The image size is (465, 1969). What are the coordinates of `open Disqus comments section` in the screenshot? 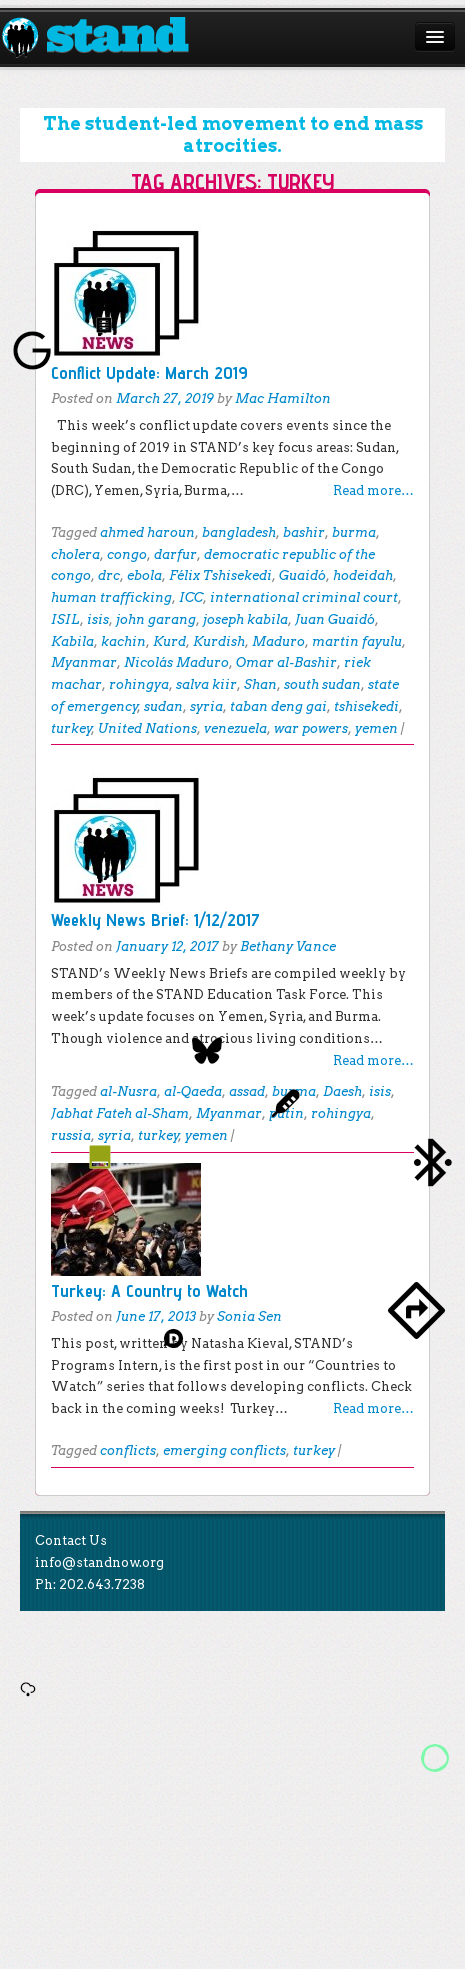 It's located at (173, 1338).